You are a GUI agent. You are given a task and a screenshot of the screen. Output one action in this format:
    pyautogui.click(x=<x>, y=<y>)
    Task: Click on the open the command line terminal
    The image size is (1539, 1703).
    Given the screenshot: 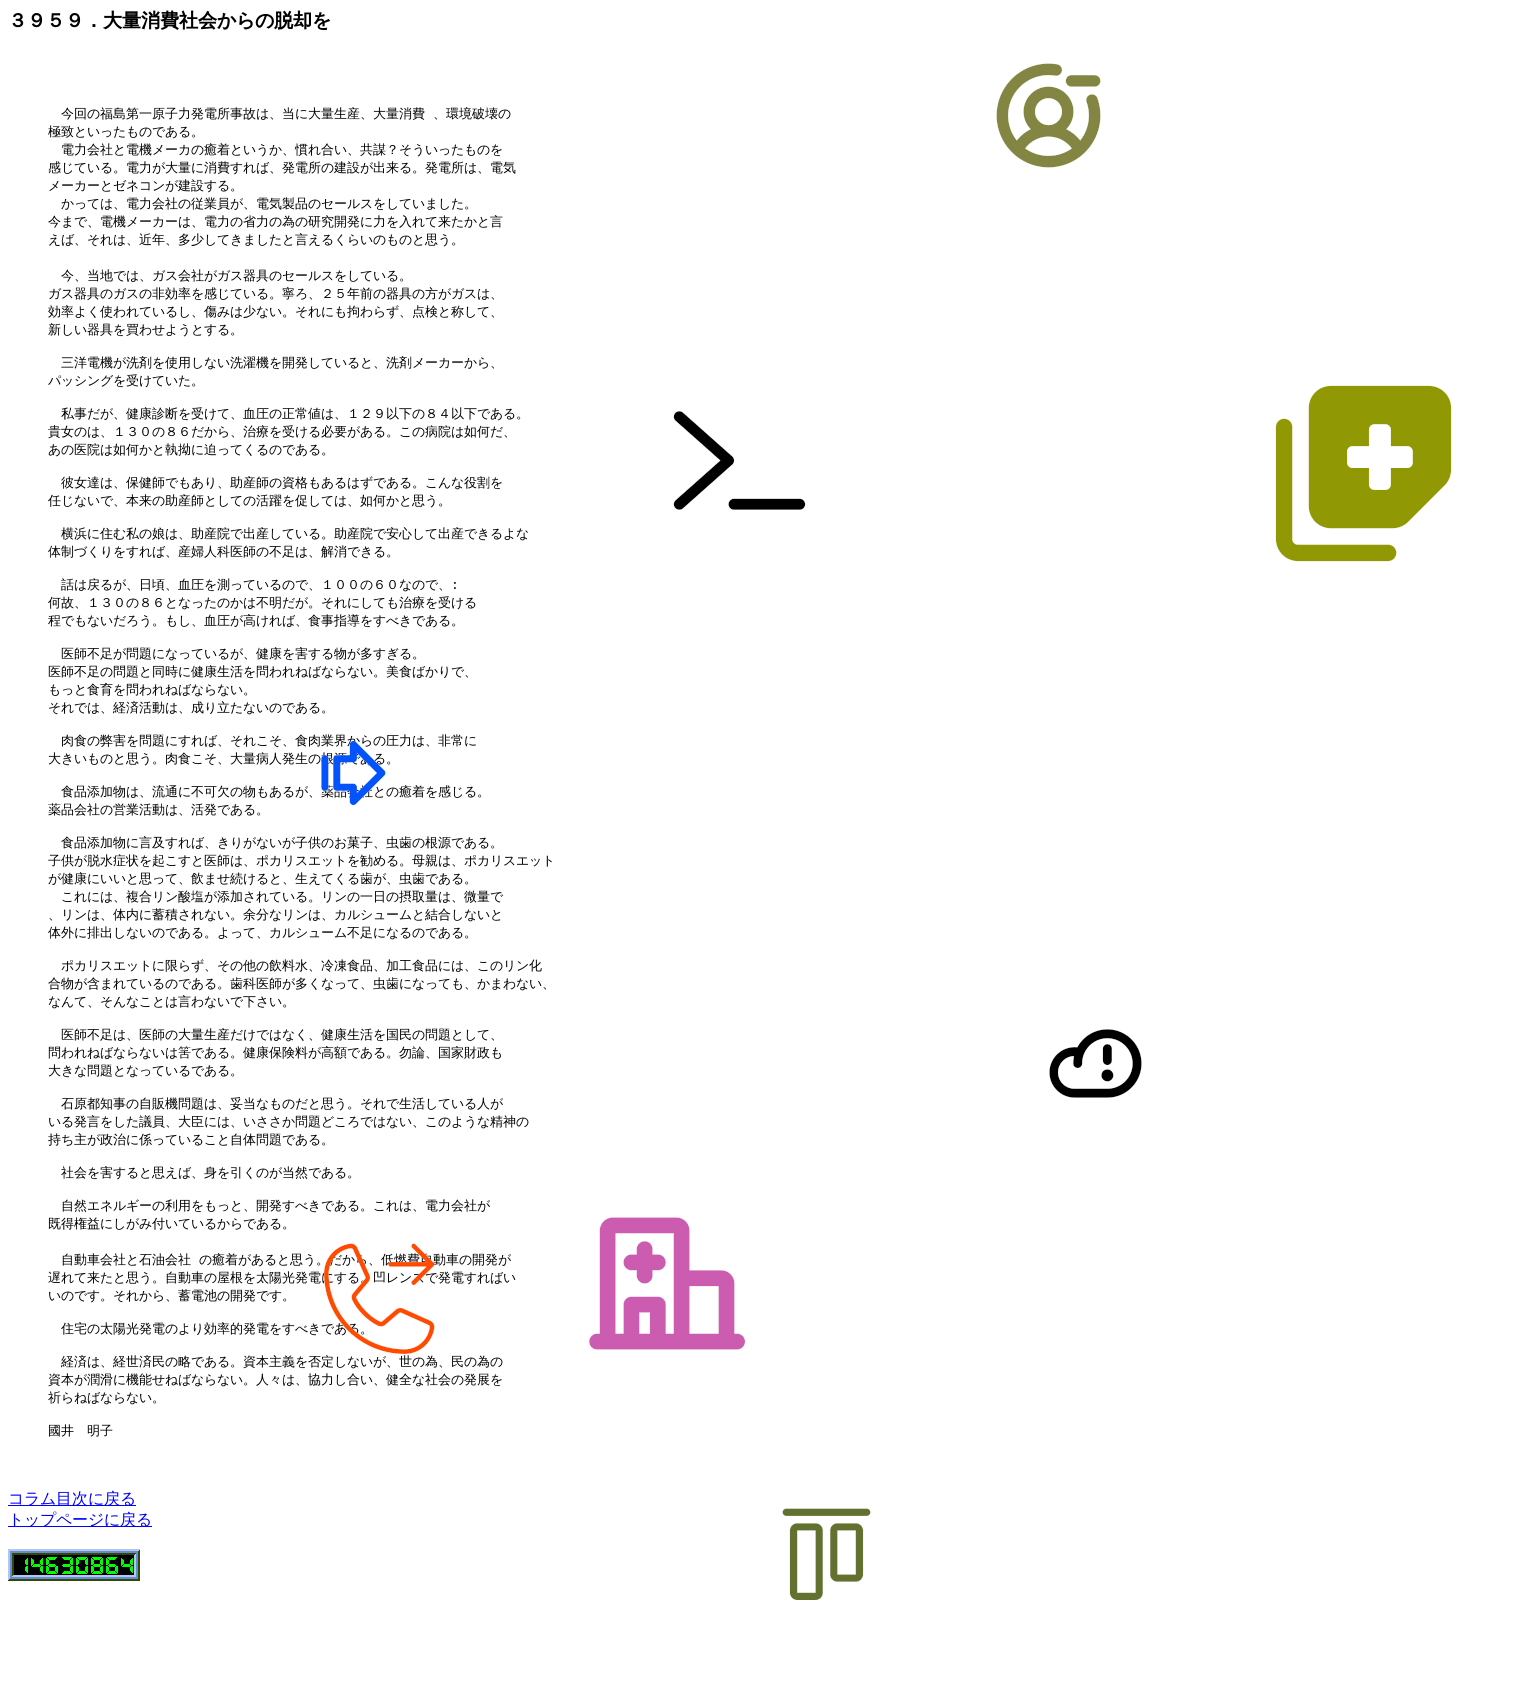 What is the action you would take?
    pyautogui.click(x=739, y=460)
    